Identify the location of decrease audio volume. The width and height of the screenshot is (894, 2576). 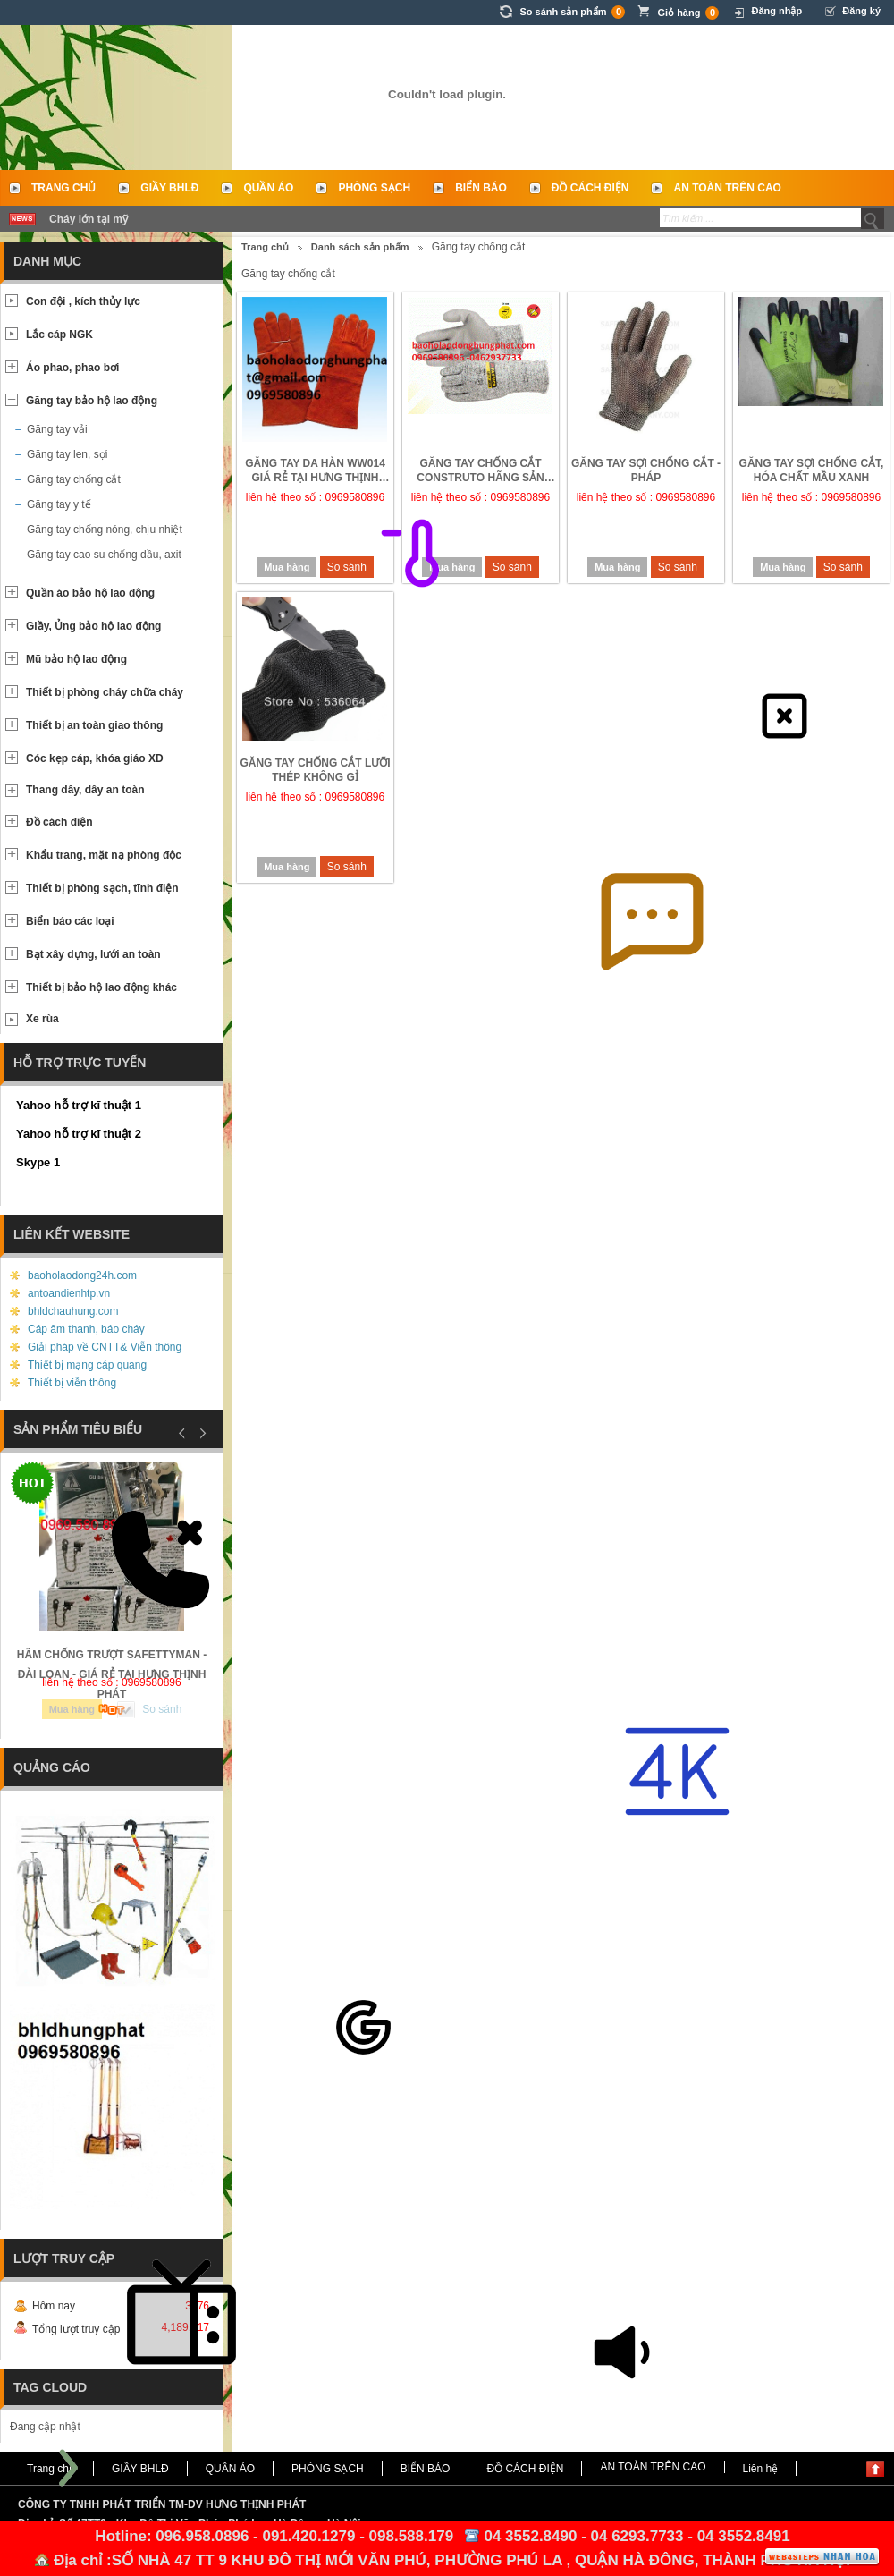
(620, 2352).